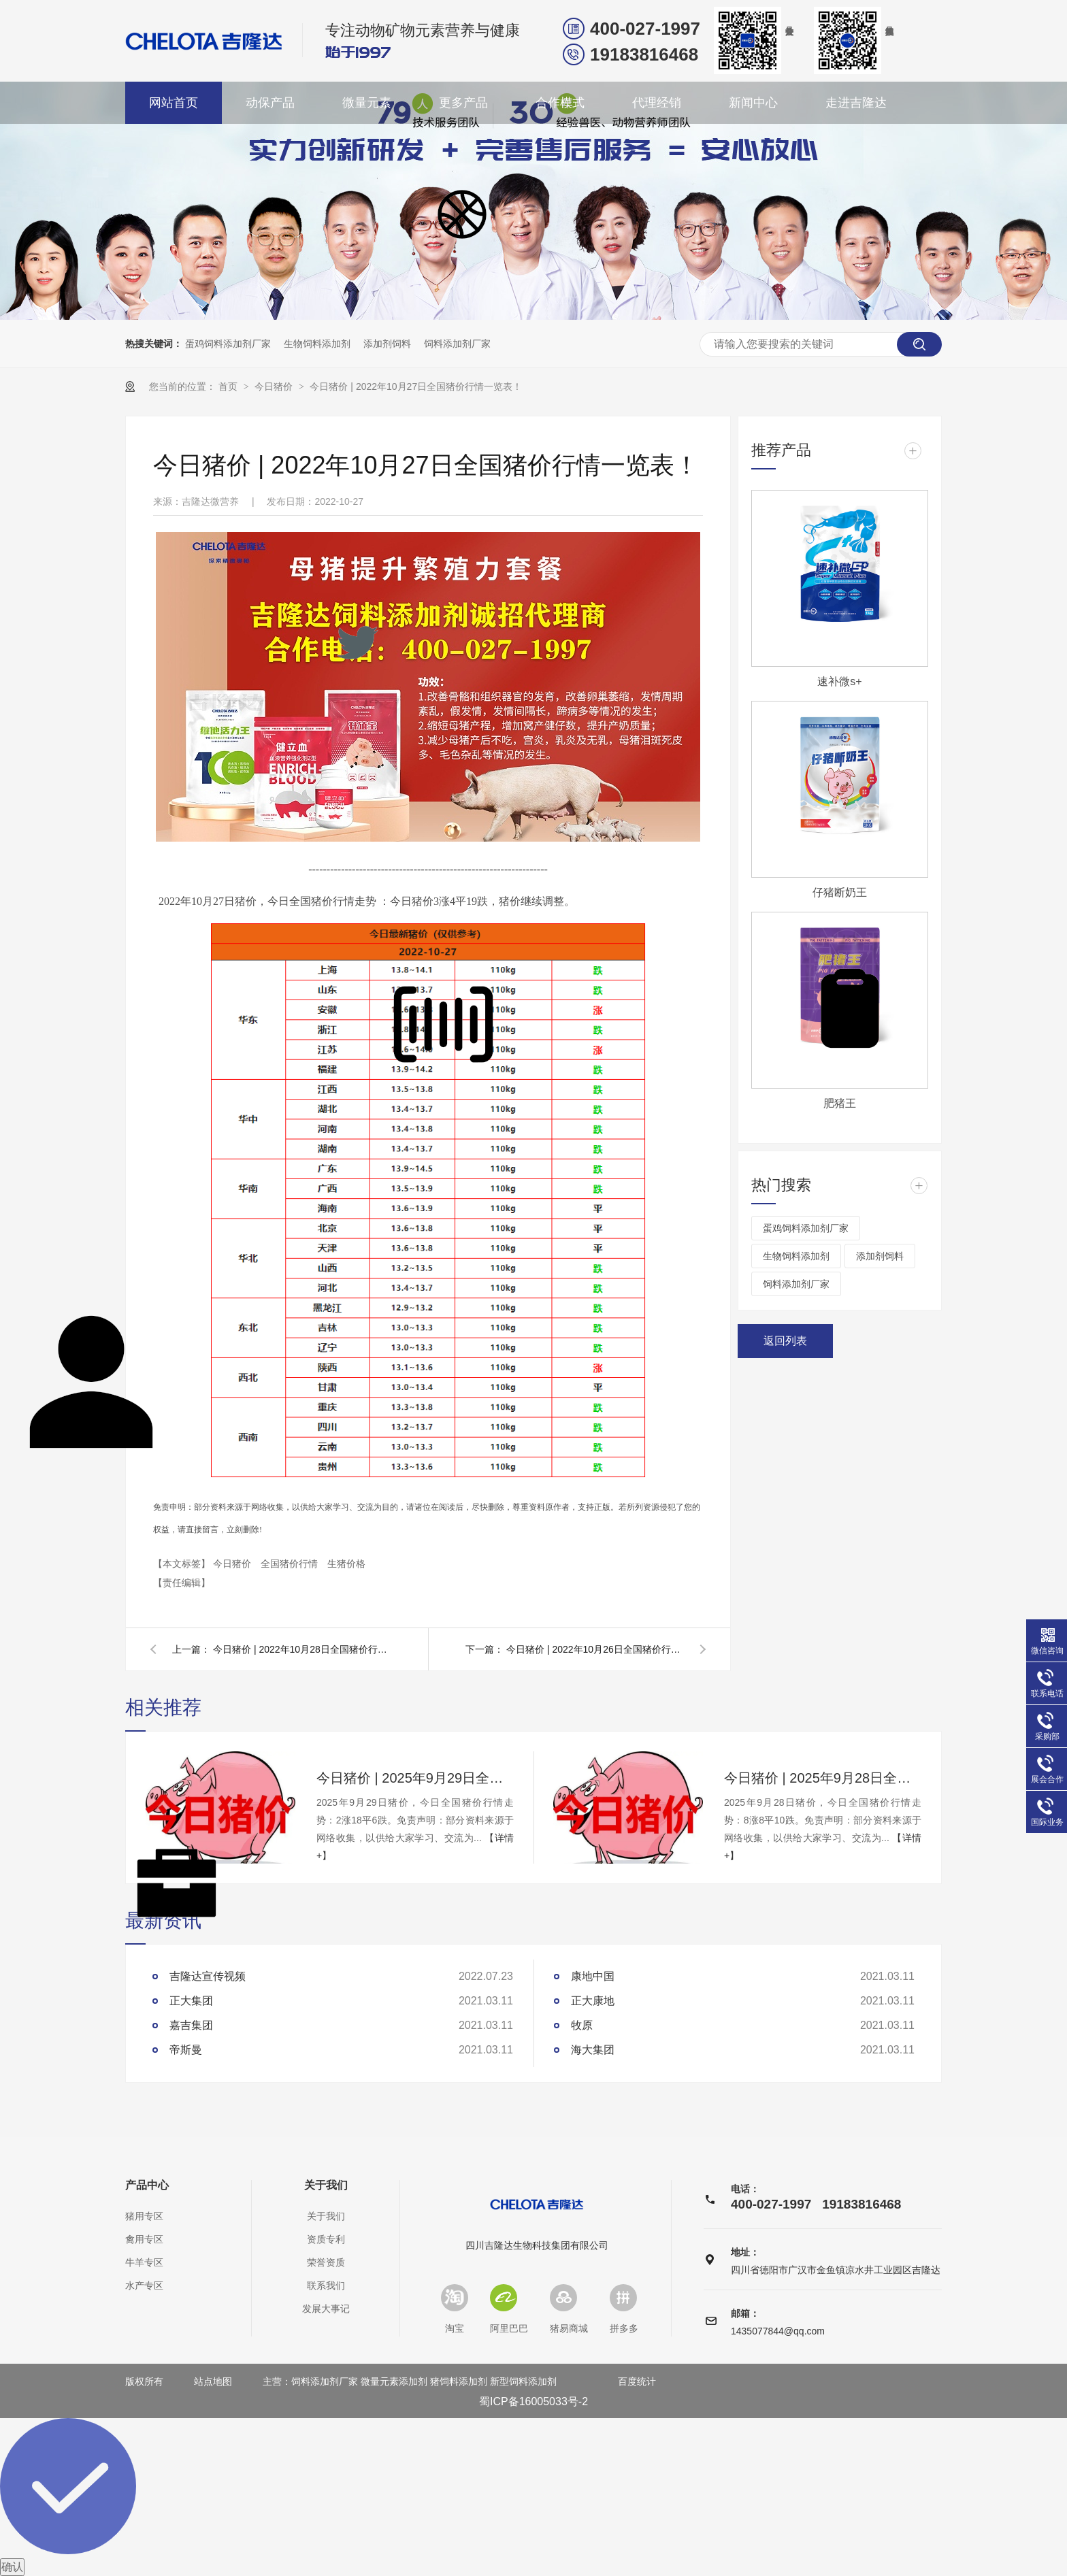 Image resolution: width=1067 pixels, height=2576 pixels. Describe the element at coordinates (850, 1008) in the screenshot. I see `view clipboard contents` at that location.